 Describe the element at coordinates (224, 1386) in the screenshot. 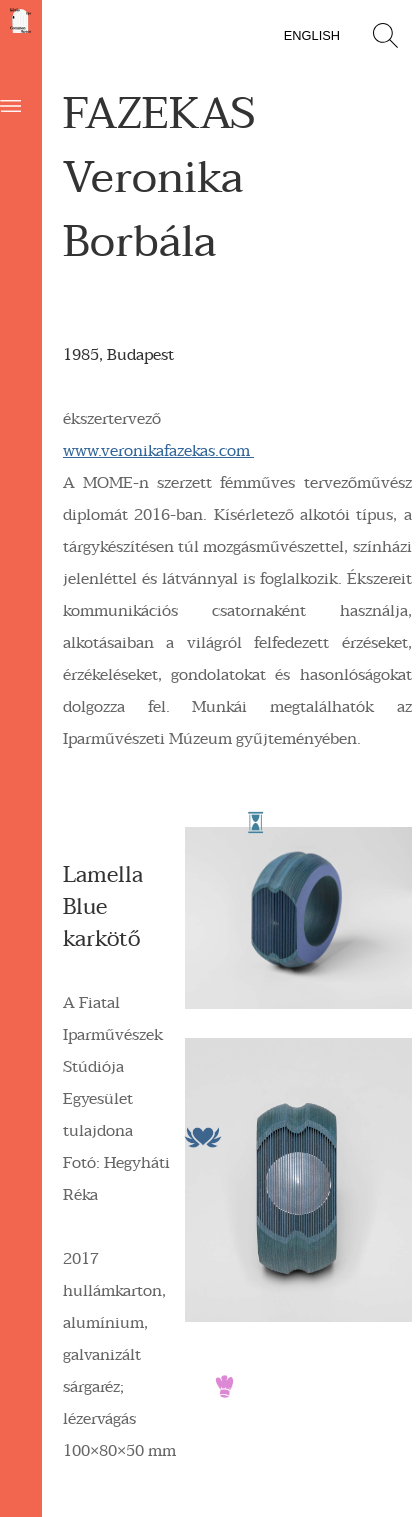

I see `access cooking or recipe features` at that location.